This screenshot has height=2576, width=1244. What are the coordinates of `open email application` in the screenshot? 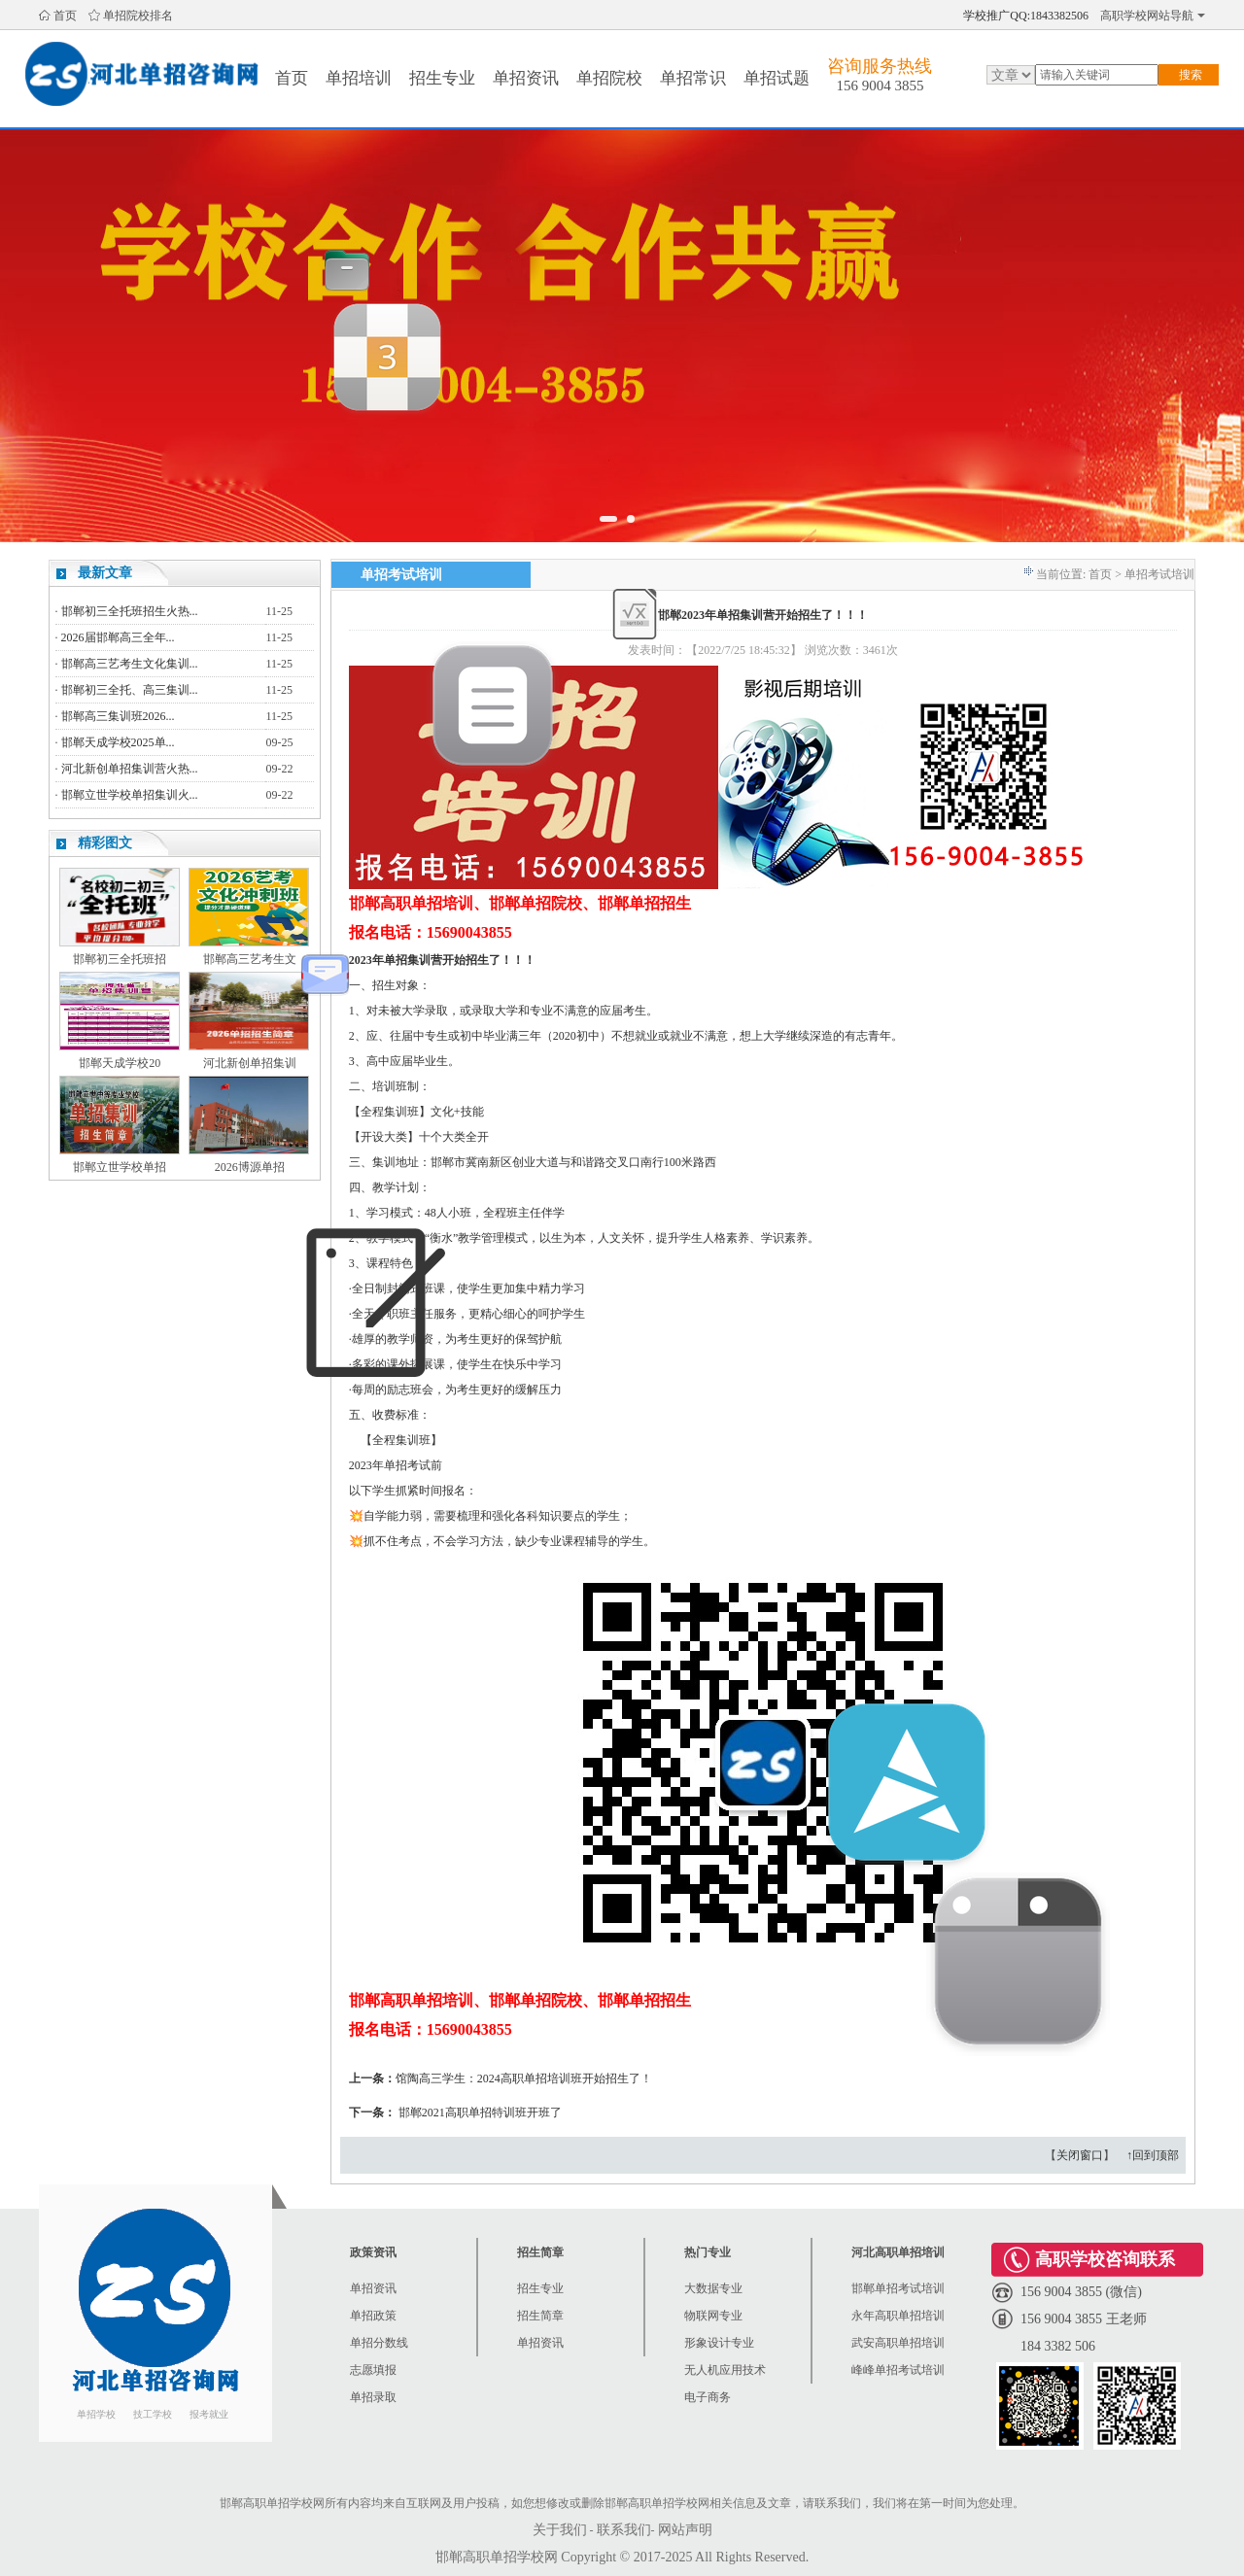 It's located at (325, 974).